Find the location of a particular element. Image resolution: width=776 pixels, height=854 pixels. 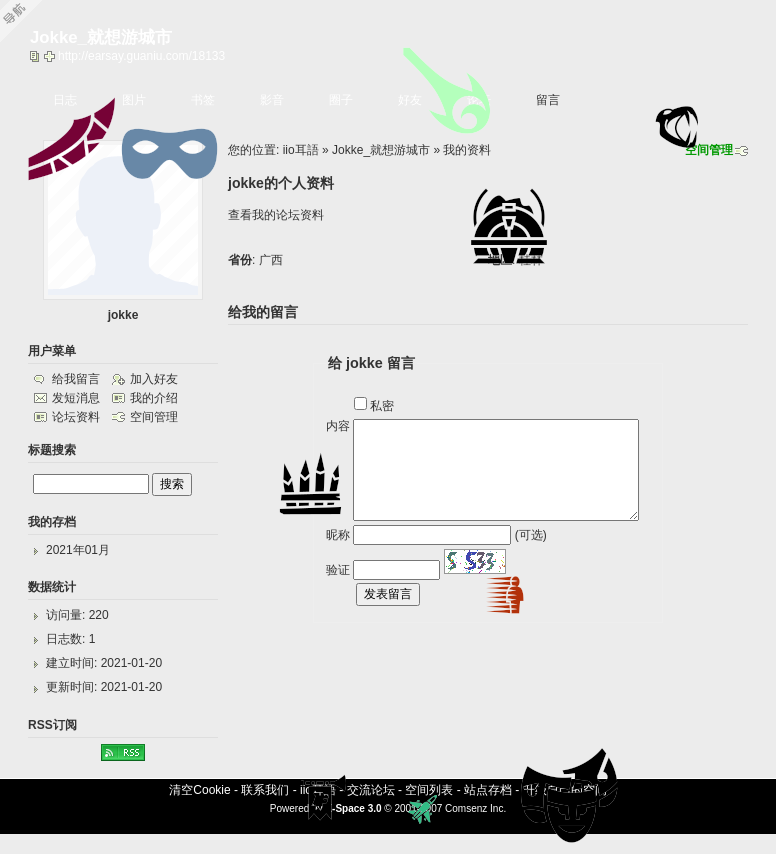

enable incognito or private browsing mode is located at coordinates (169, 155).